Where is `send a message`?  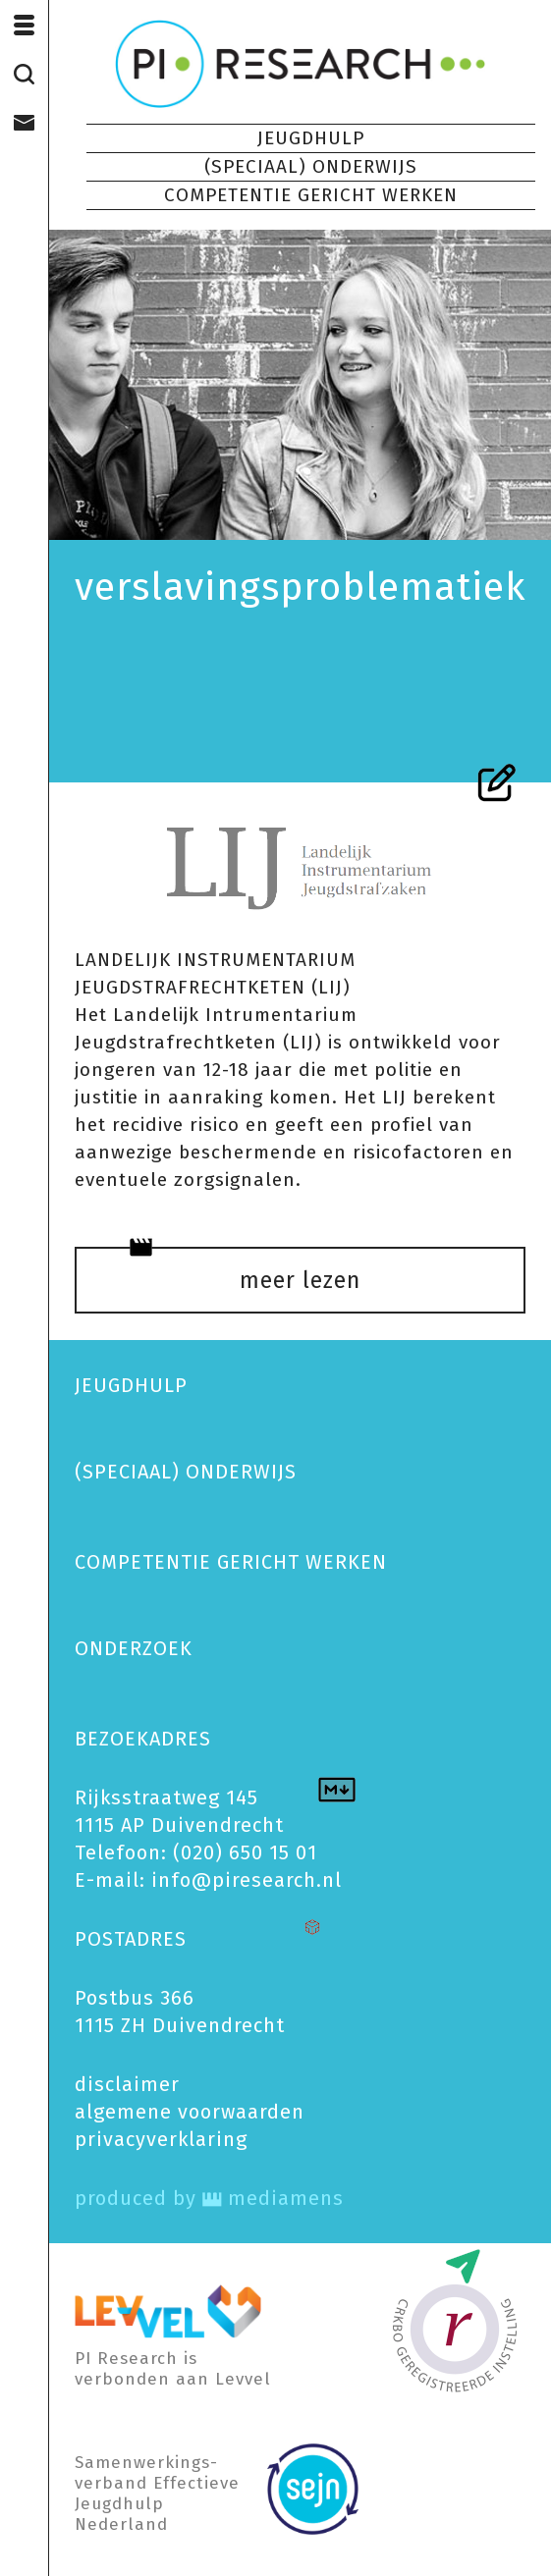 send a message is located at coordinates (463, 2267).